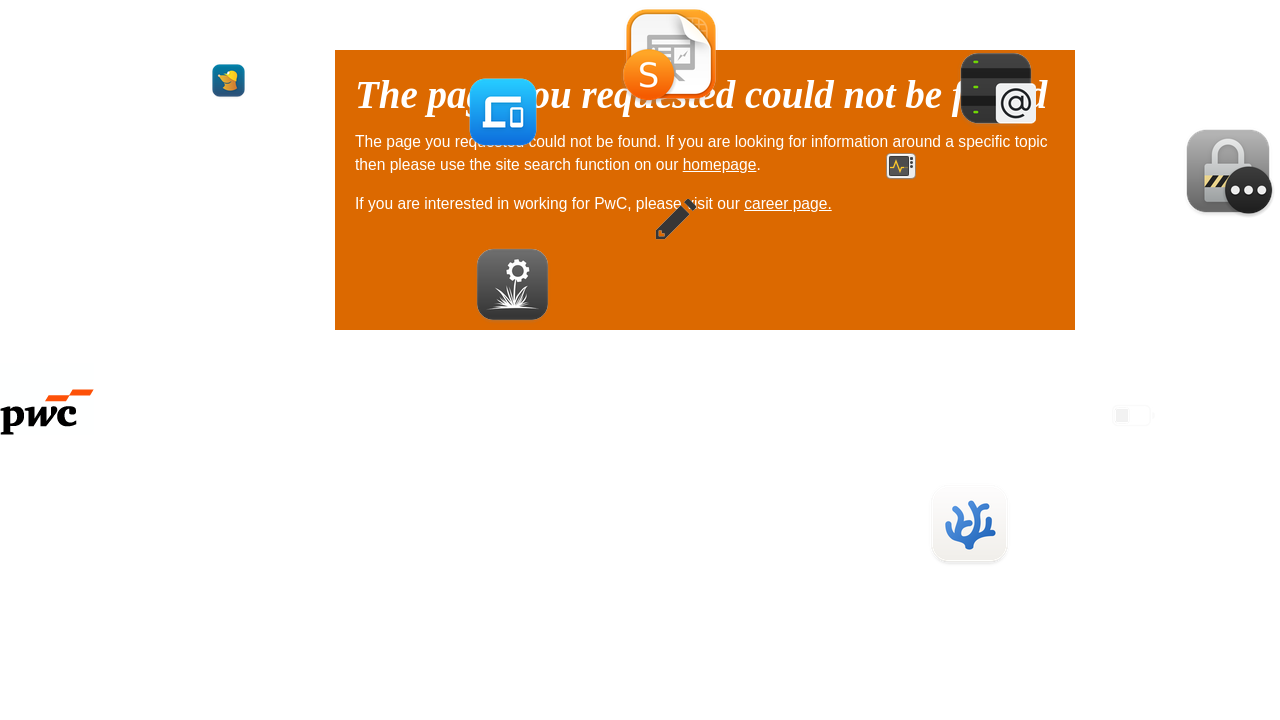  What do you see at coordinates (228, 80) in the screenshot?
I see `open Mullvad VPN app` at bounding box center [228, 80].